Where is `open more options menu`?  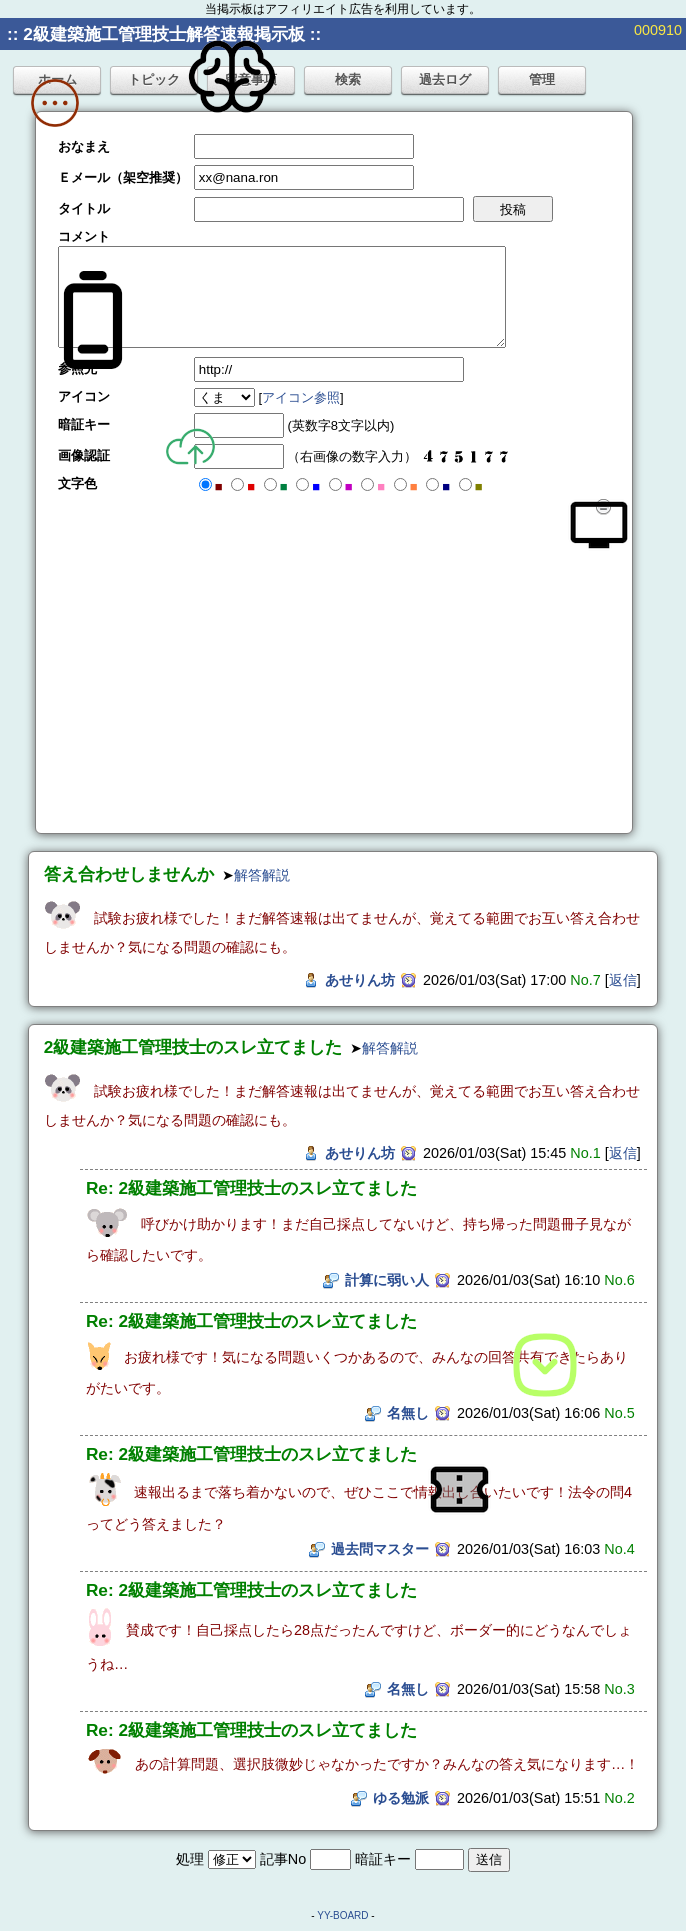
open more options menu is located at coordinates (55, 103).